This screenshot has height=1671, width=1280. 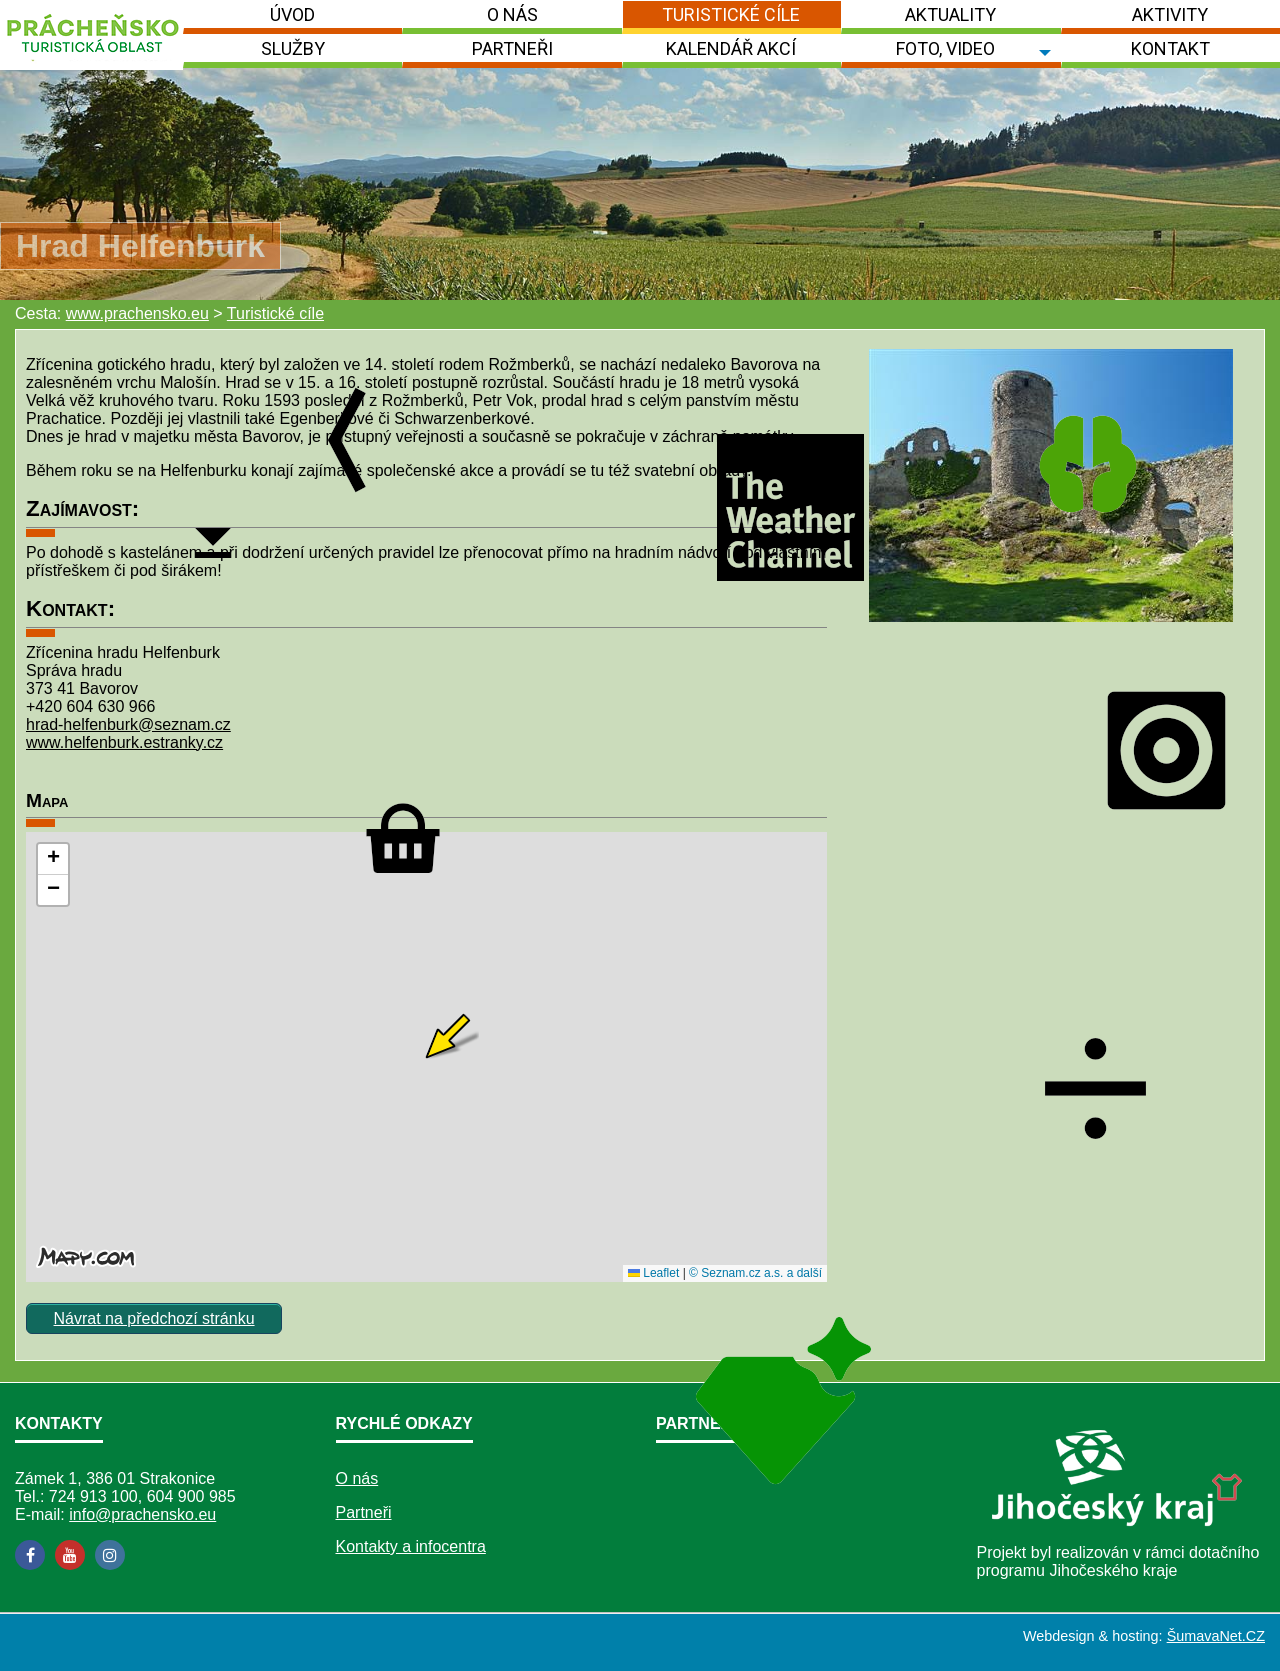 What do you see at coordinates (783, 1404) in the screenshot?
I see `indicates premium or pro membership status` at bounding box center [783, 1404].